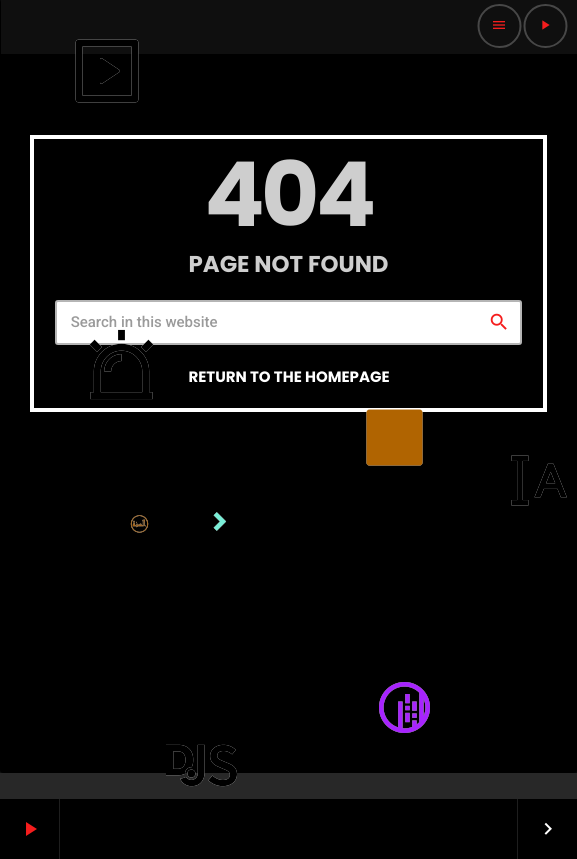 The image size is (577, 859). I want to click on GeoPandas library logo, so click(404, 707).